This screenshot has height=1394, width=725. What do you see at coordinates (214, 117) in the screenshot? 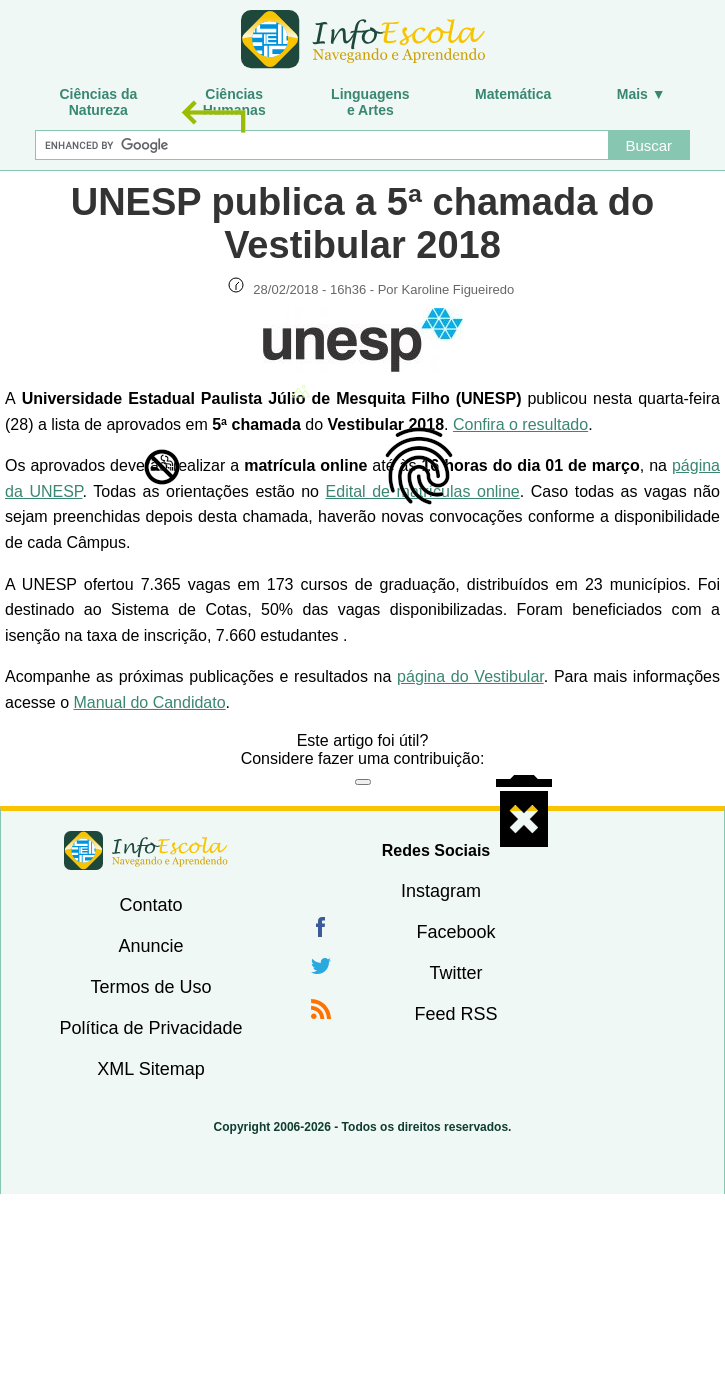
I see `go back to previous screen` at bounding box center [214, 117].